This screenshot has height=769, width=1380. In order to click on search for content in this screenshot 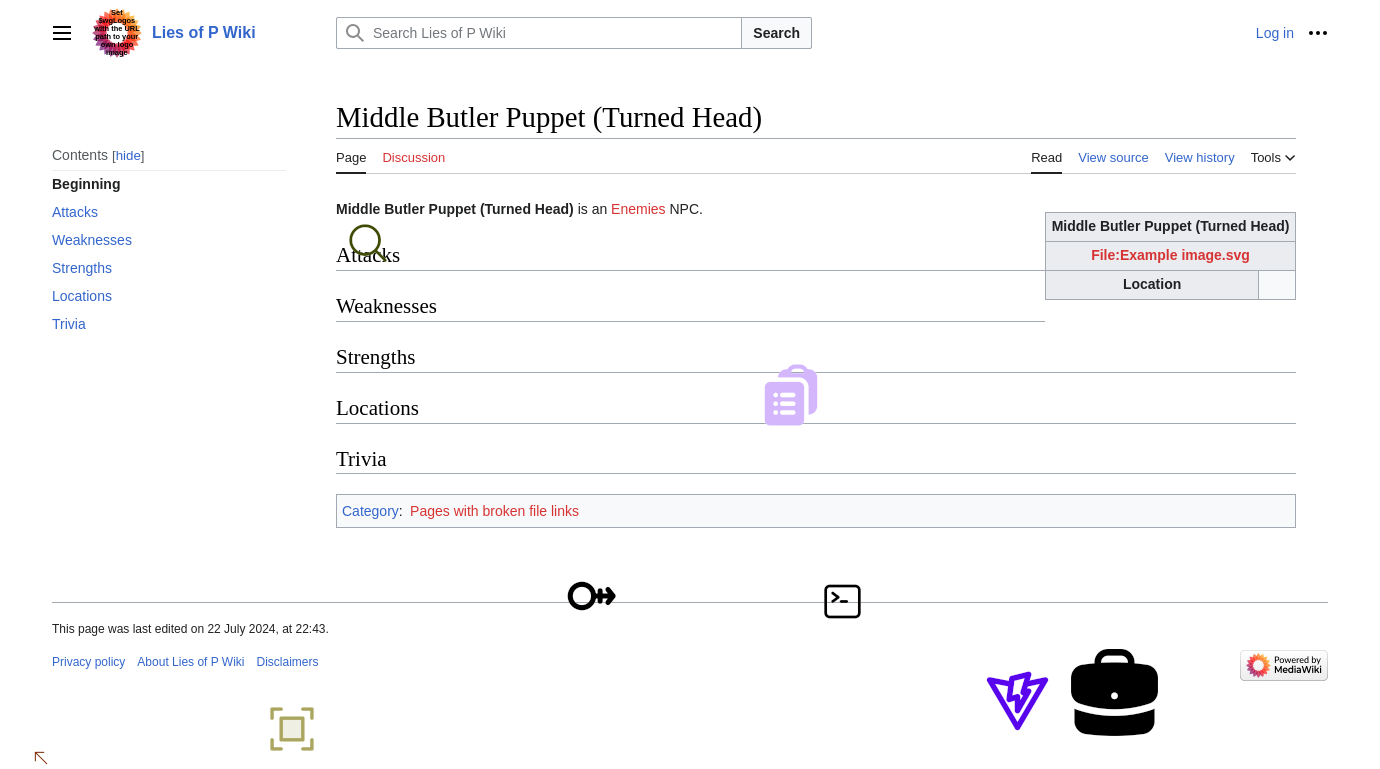, I will do `click(368, 243)`.